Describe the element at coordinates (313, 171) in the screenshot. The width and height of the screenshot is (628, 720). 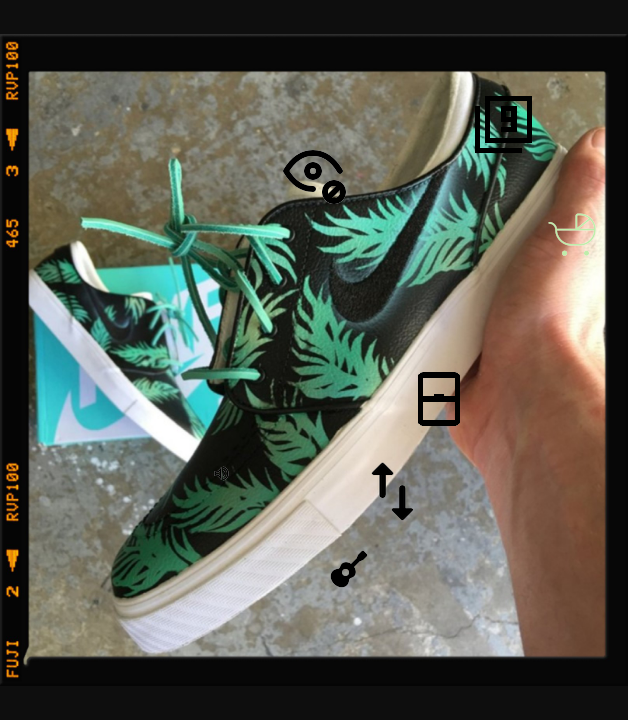
I see `disable visibility or hide content` at that location.